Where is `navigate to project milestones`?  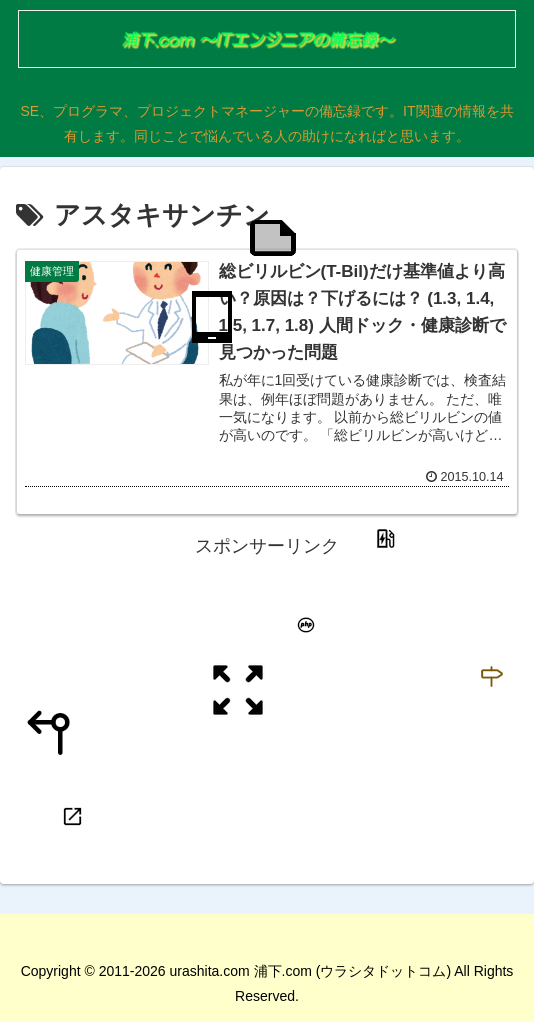 navigate to project milestones is located at coordinates (491, 676).